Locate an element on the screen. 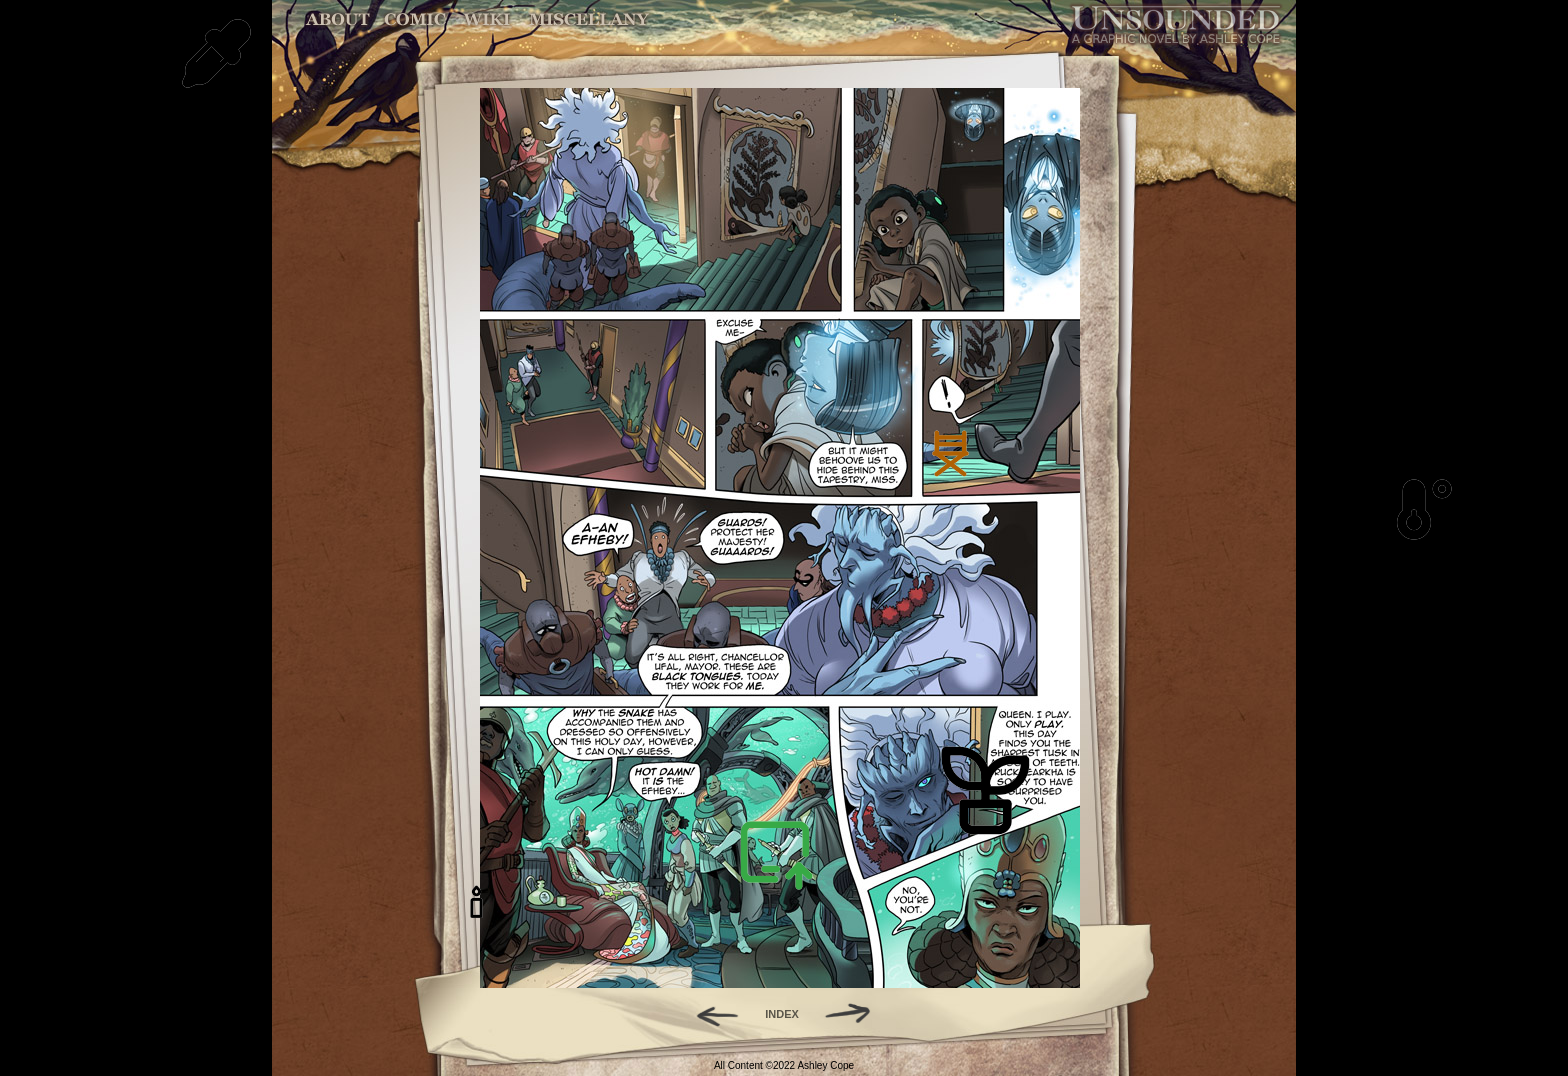 Image resolution: width=1568 pixels, height=1076 pixels. access director or filmmaker tools is located at coordinates (950, 453).